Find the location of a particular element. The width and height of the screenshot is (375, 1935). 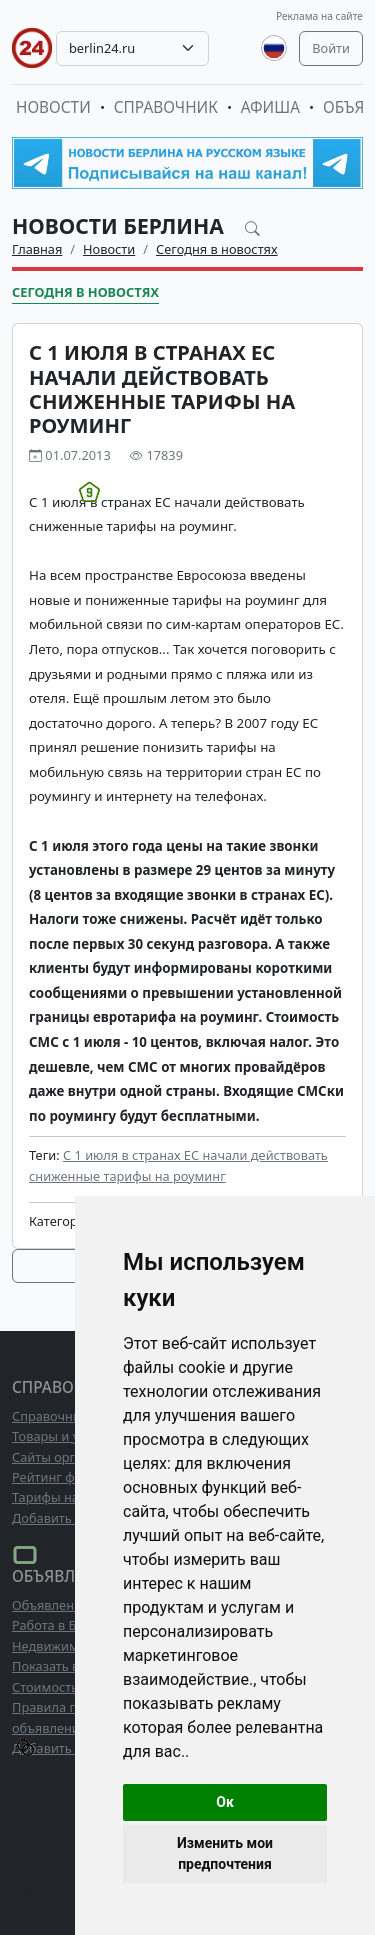

switch to landscape orientation is located at coordinates (25, 1555).